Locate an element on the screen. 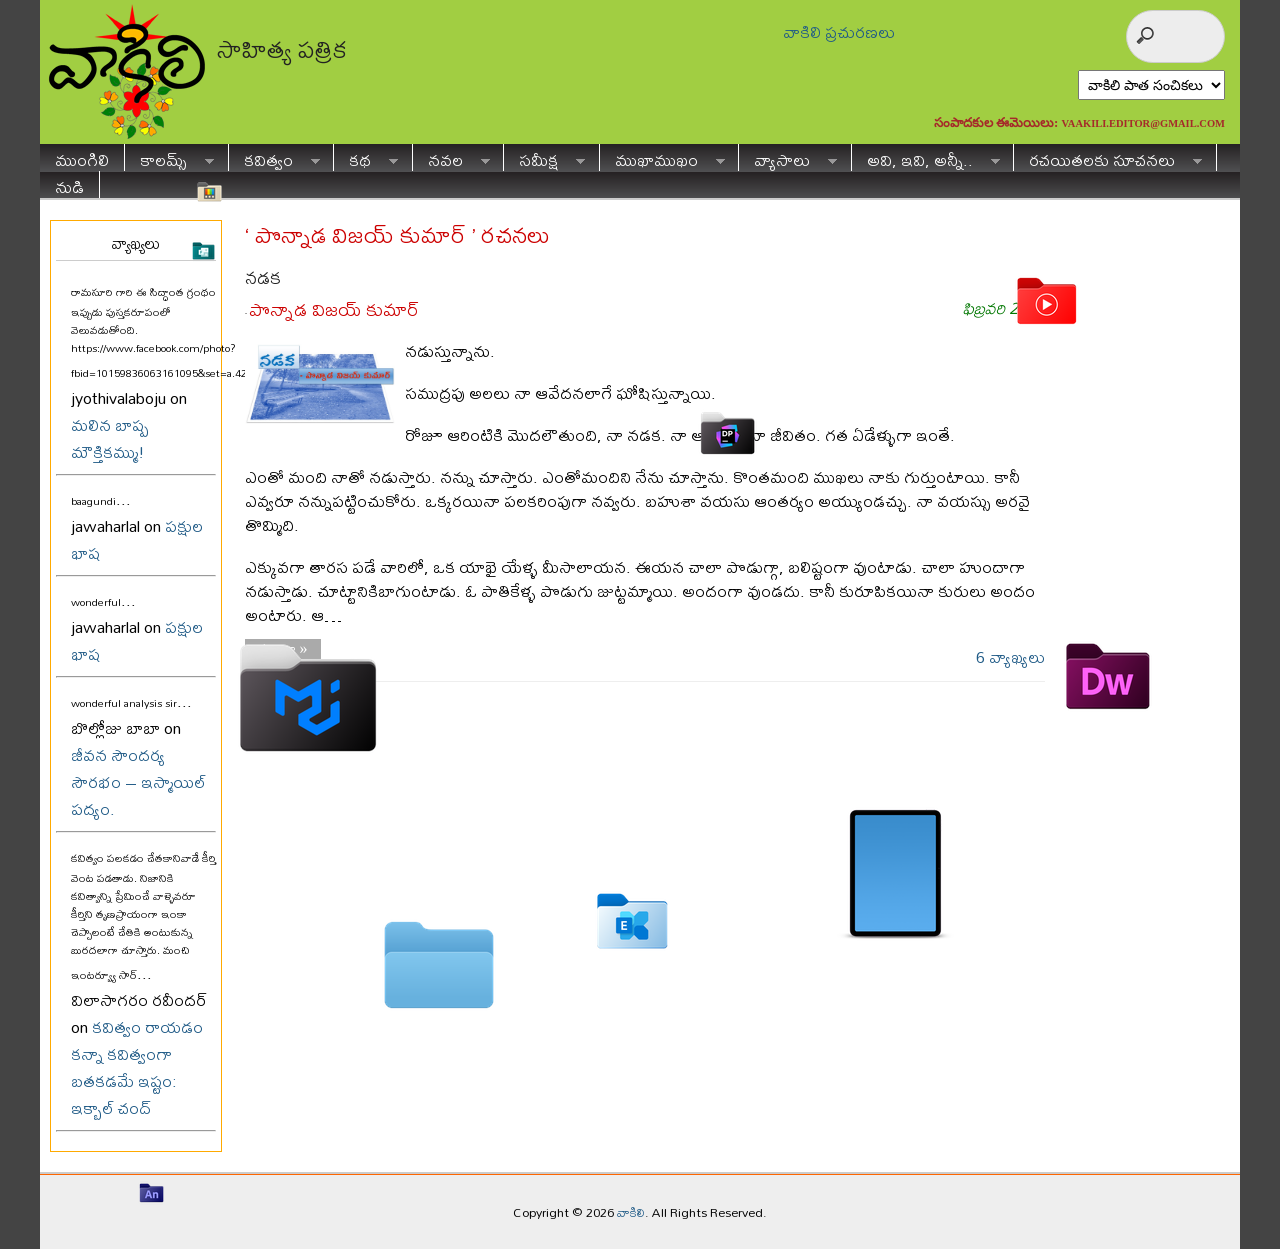  open folder containing JetBrains dotPeek projects is located at coordinates (727, 434).